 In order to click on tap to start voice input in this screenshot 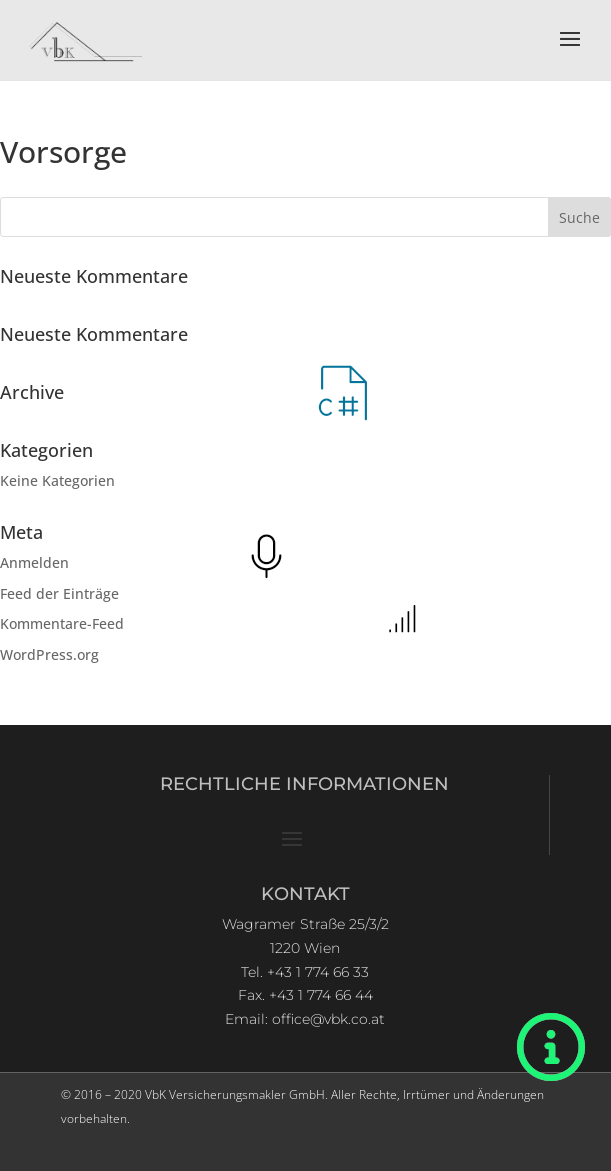, I will do `click(266, 555)`.